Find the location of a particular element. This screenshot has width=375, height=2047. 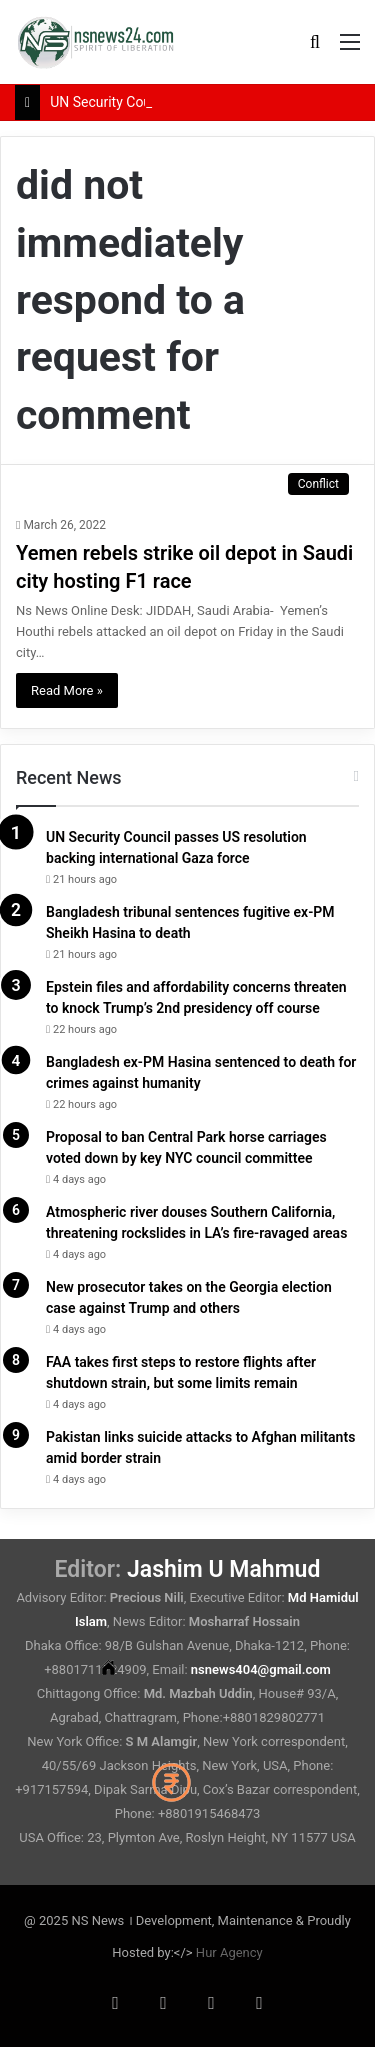

navigate to the home screen is located at coordinates (108, 1667).